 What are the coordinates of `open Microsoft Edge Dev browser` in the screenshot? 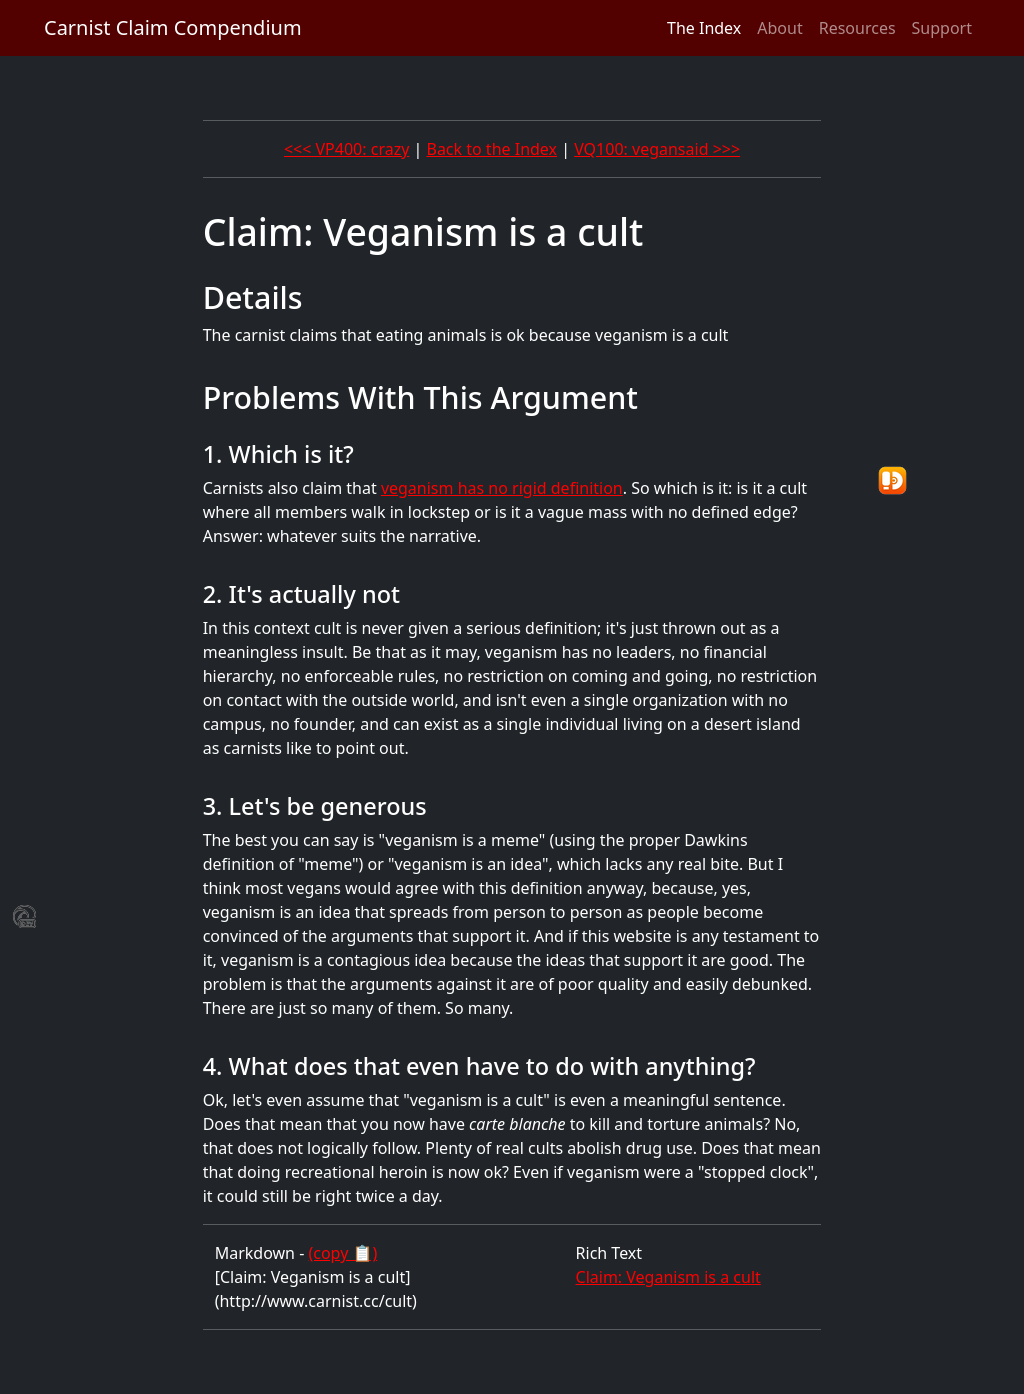 It's located at (24, 916).